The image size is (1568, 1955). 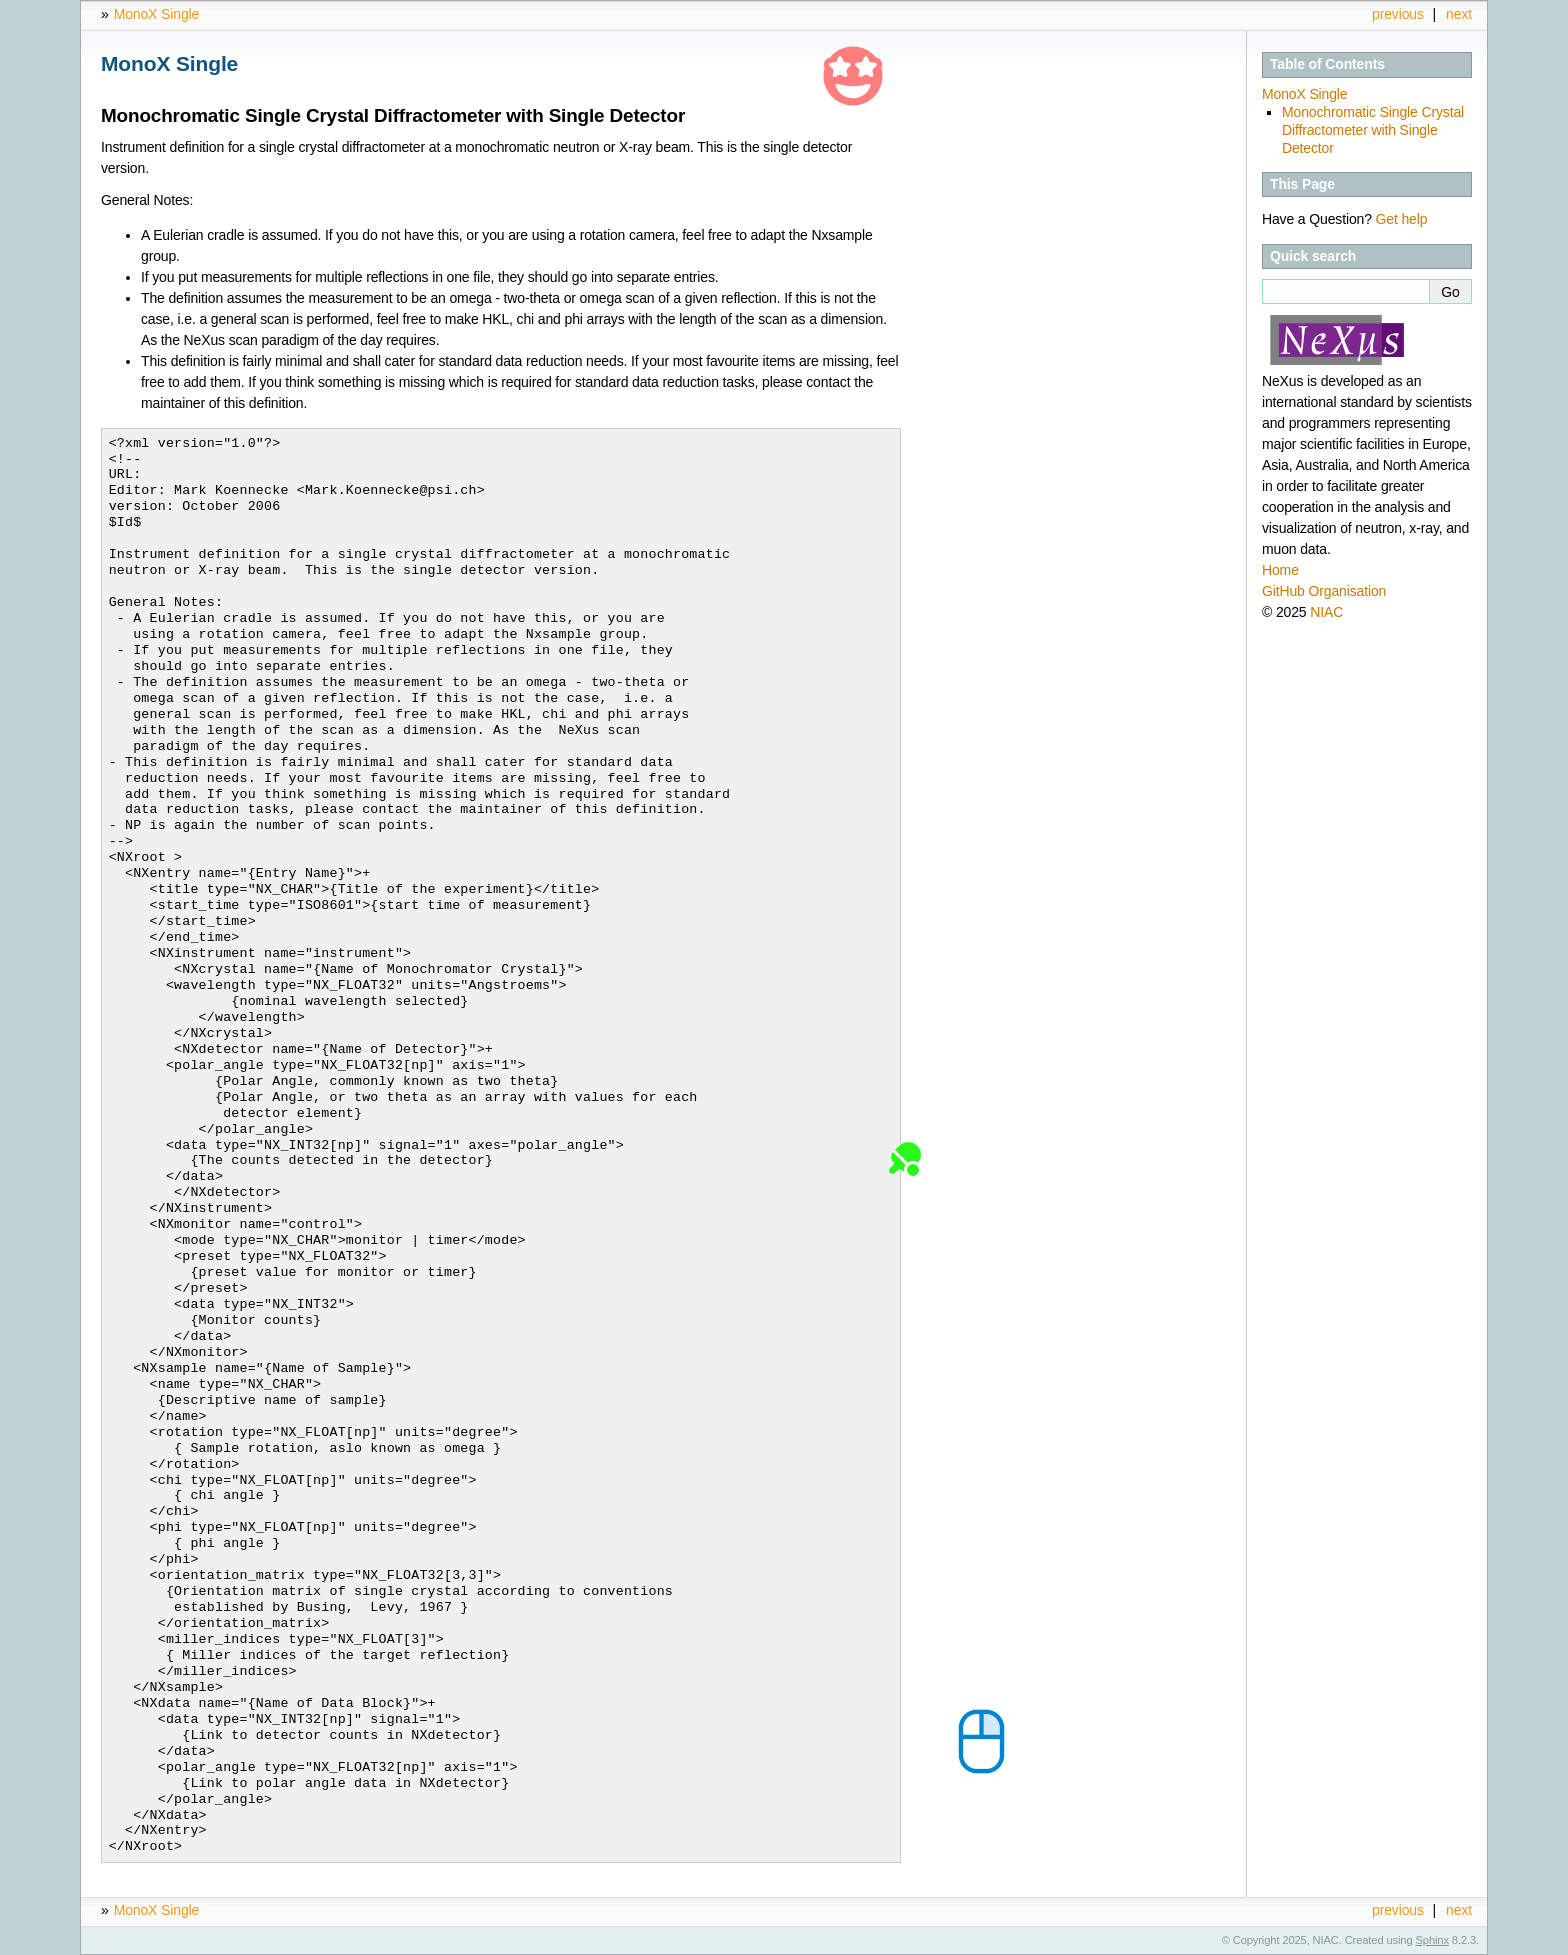 I want to click on indicates a top-rated or favorite item, so click(x=853, y=76).